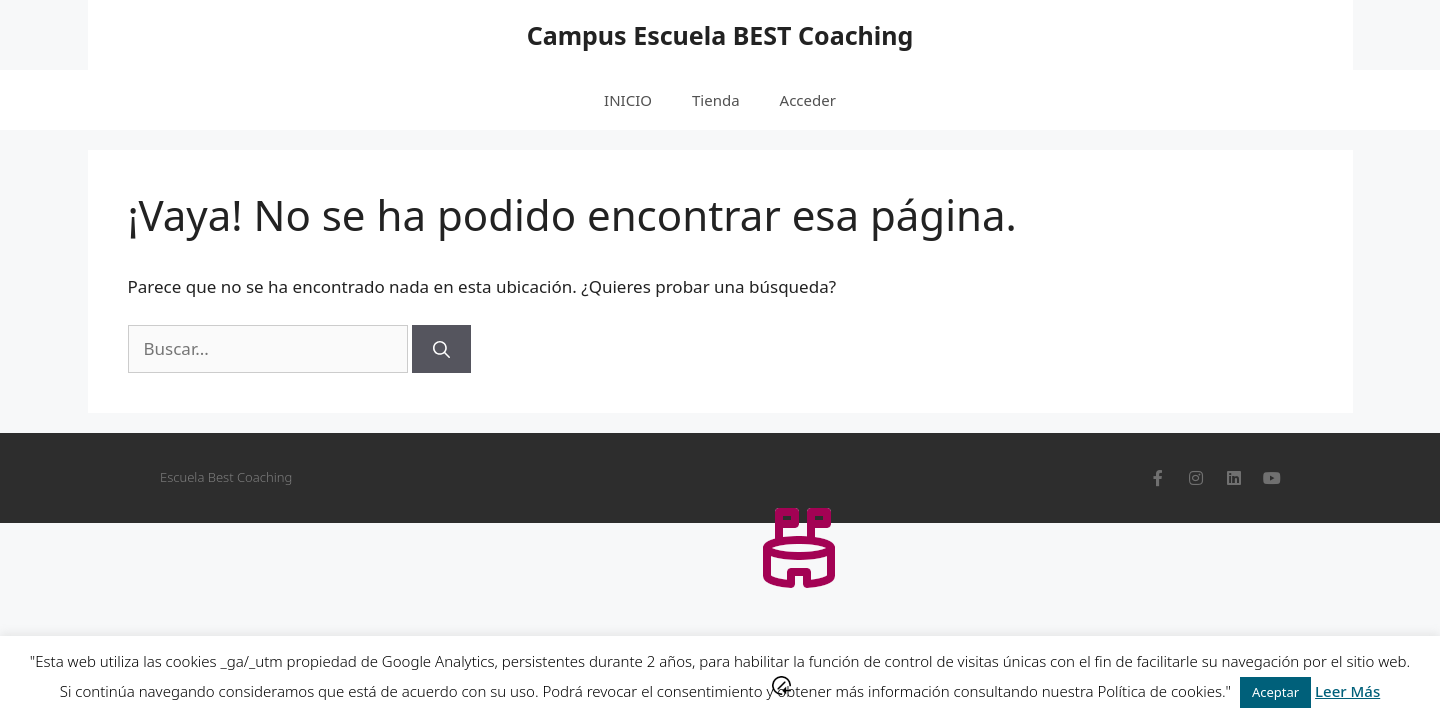 This screenshot has height=720, width=1440. I want to click on view stadium or arena information, so click(799, 548).